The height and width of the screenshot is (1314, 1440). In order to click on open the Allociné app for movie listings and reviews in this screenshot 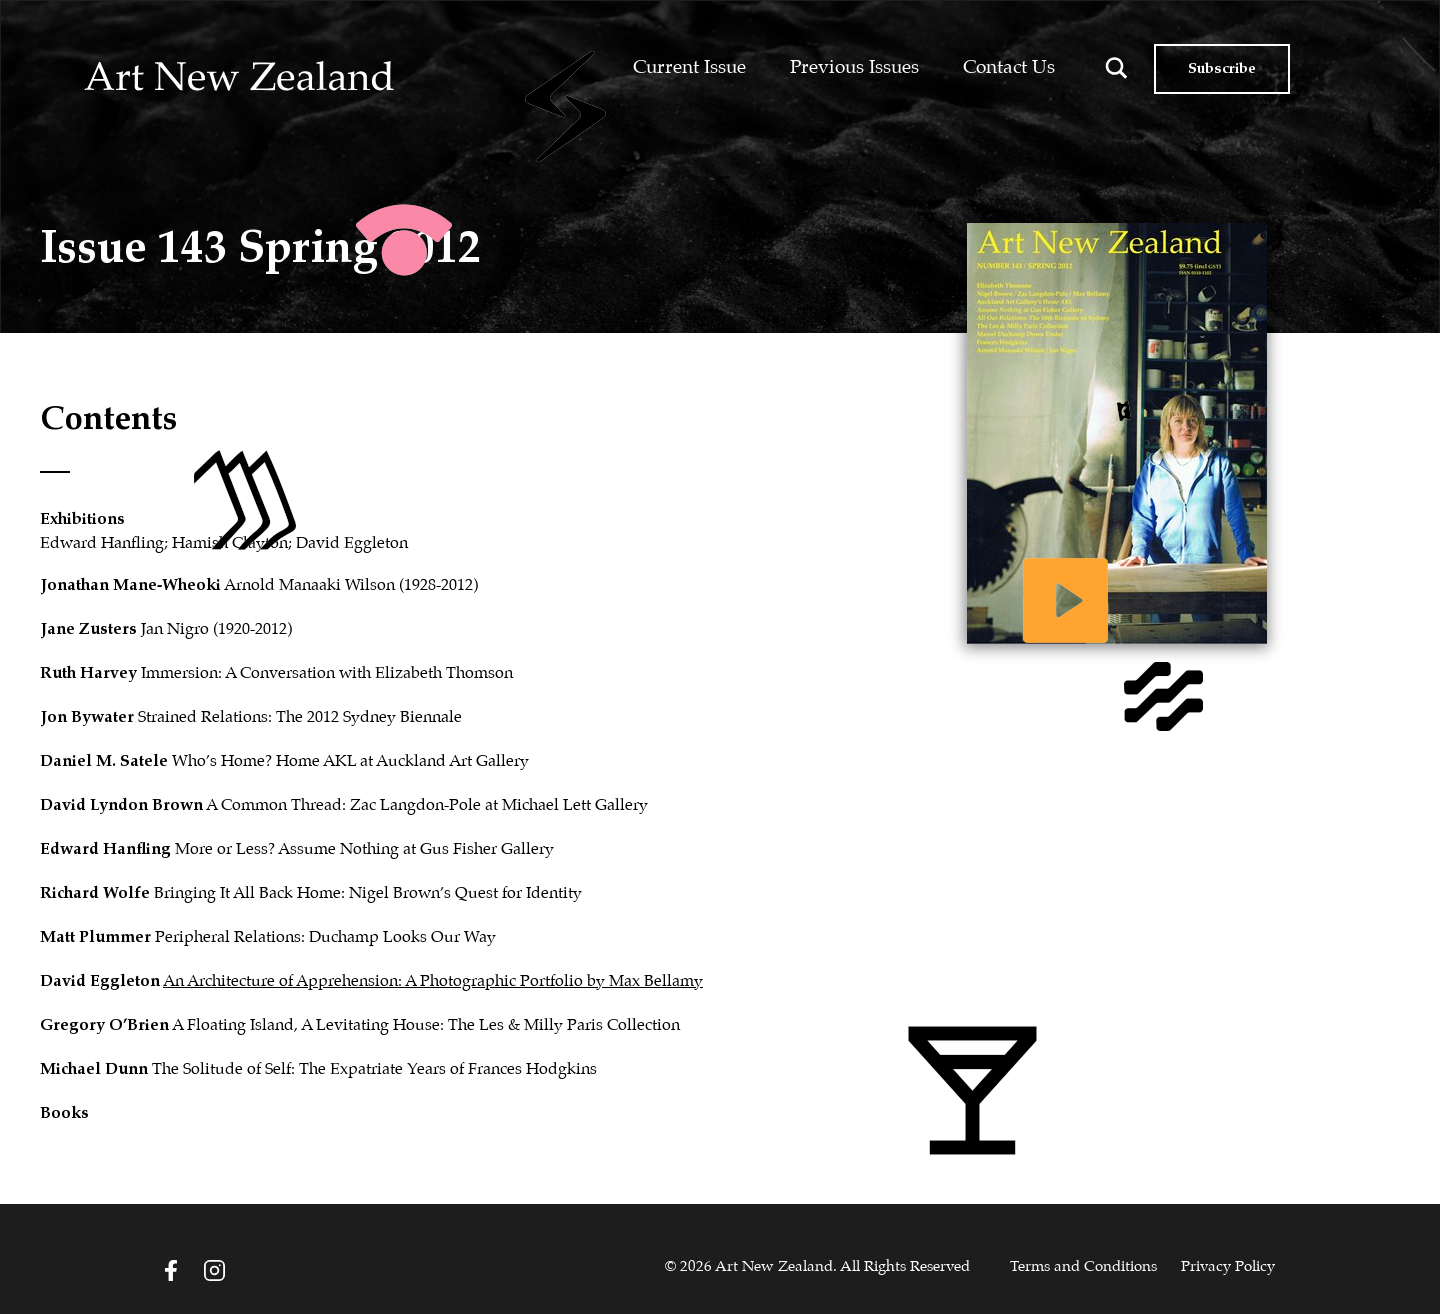, I will do `click(1124, 411)`.